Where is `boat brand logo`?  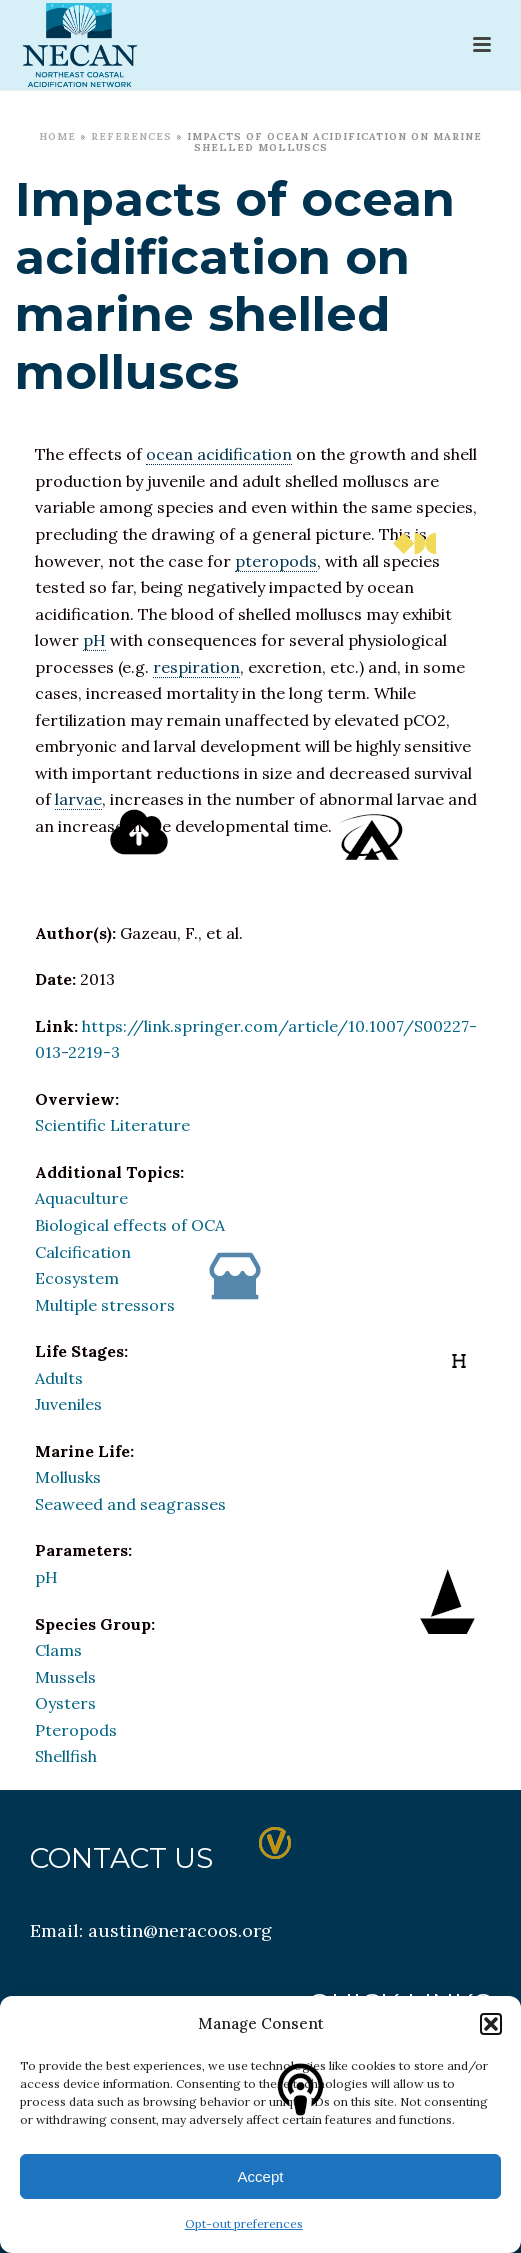 boat brand logo is located at coordinates (447, 1601).